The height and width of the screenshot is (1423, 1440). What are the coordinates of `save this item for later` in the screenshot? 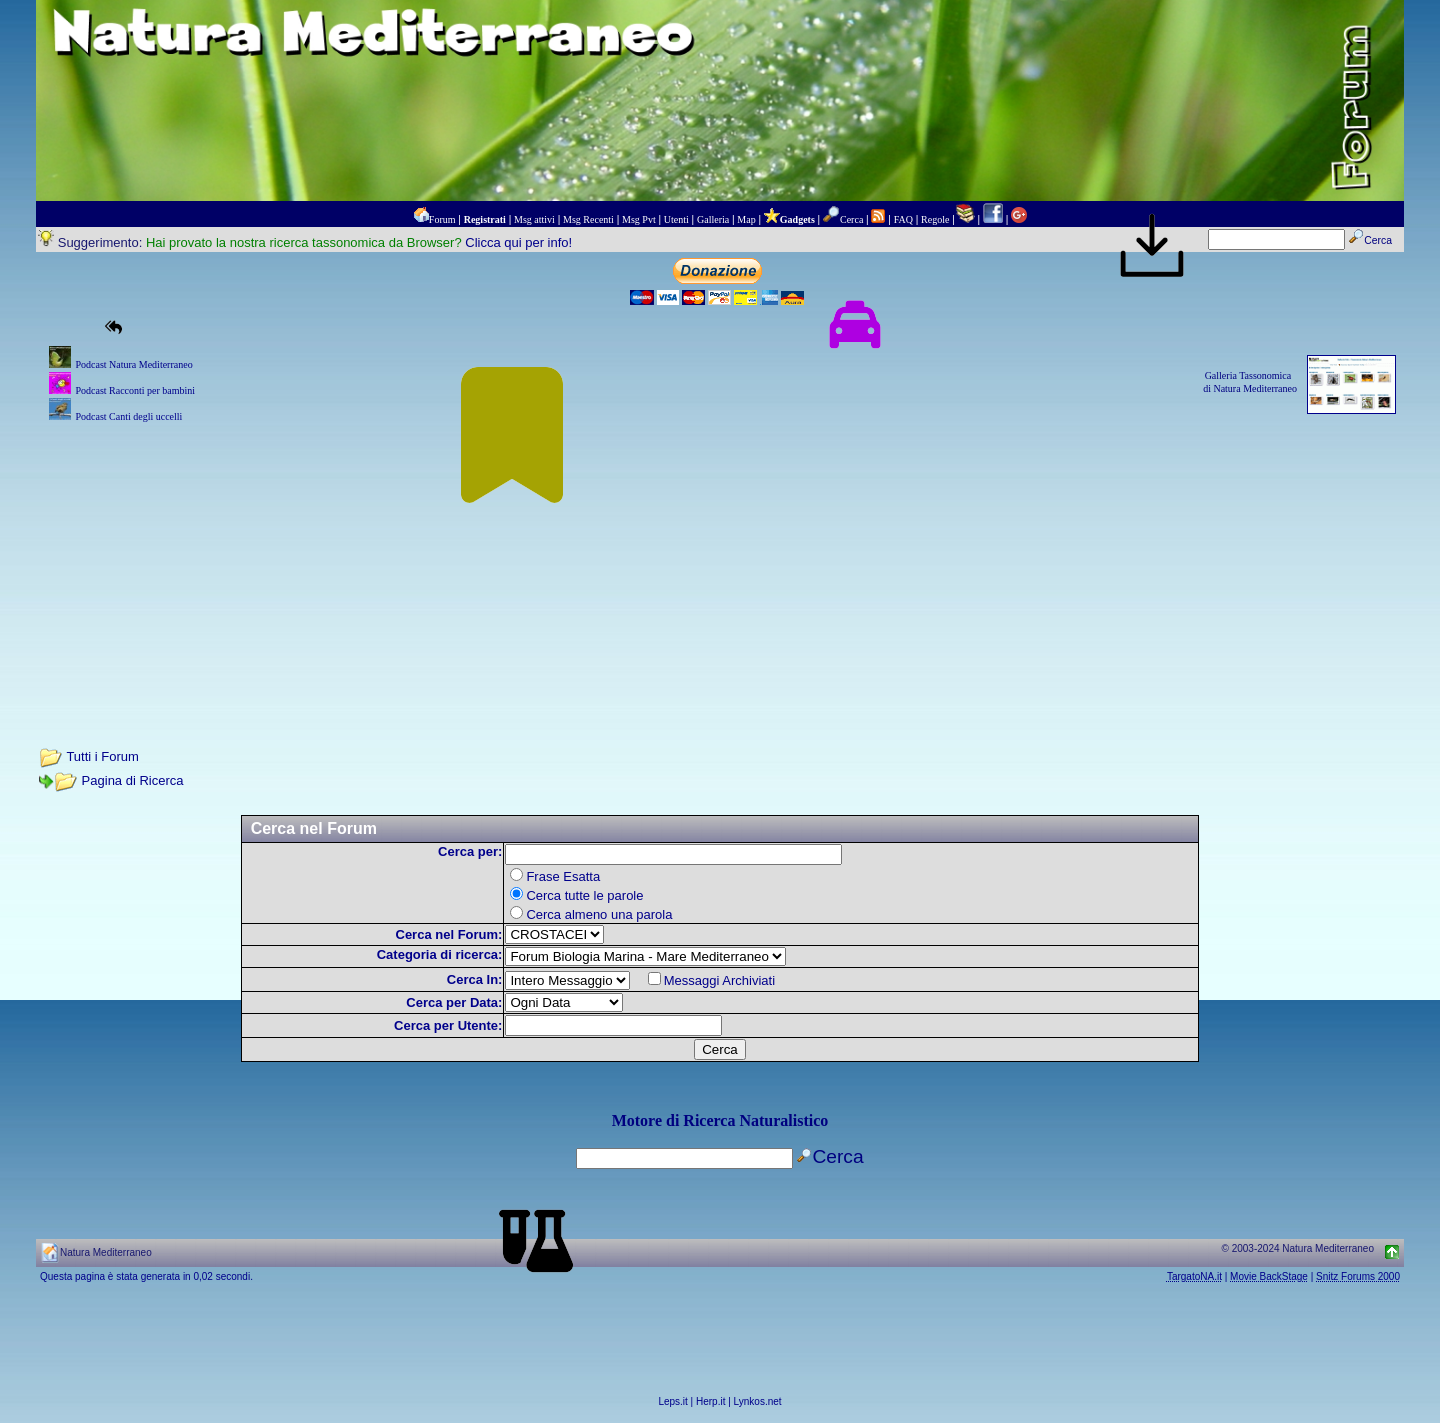 It's located at (512, 435).